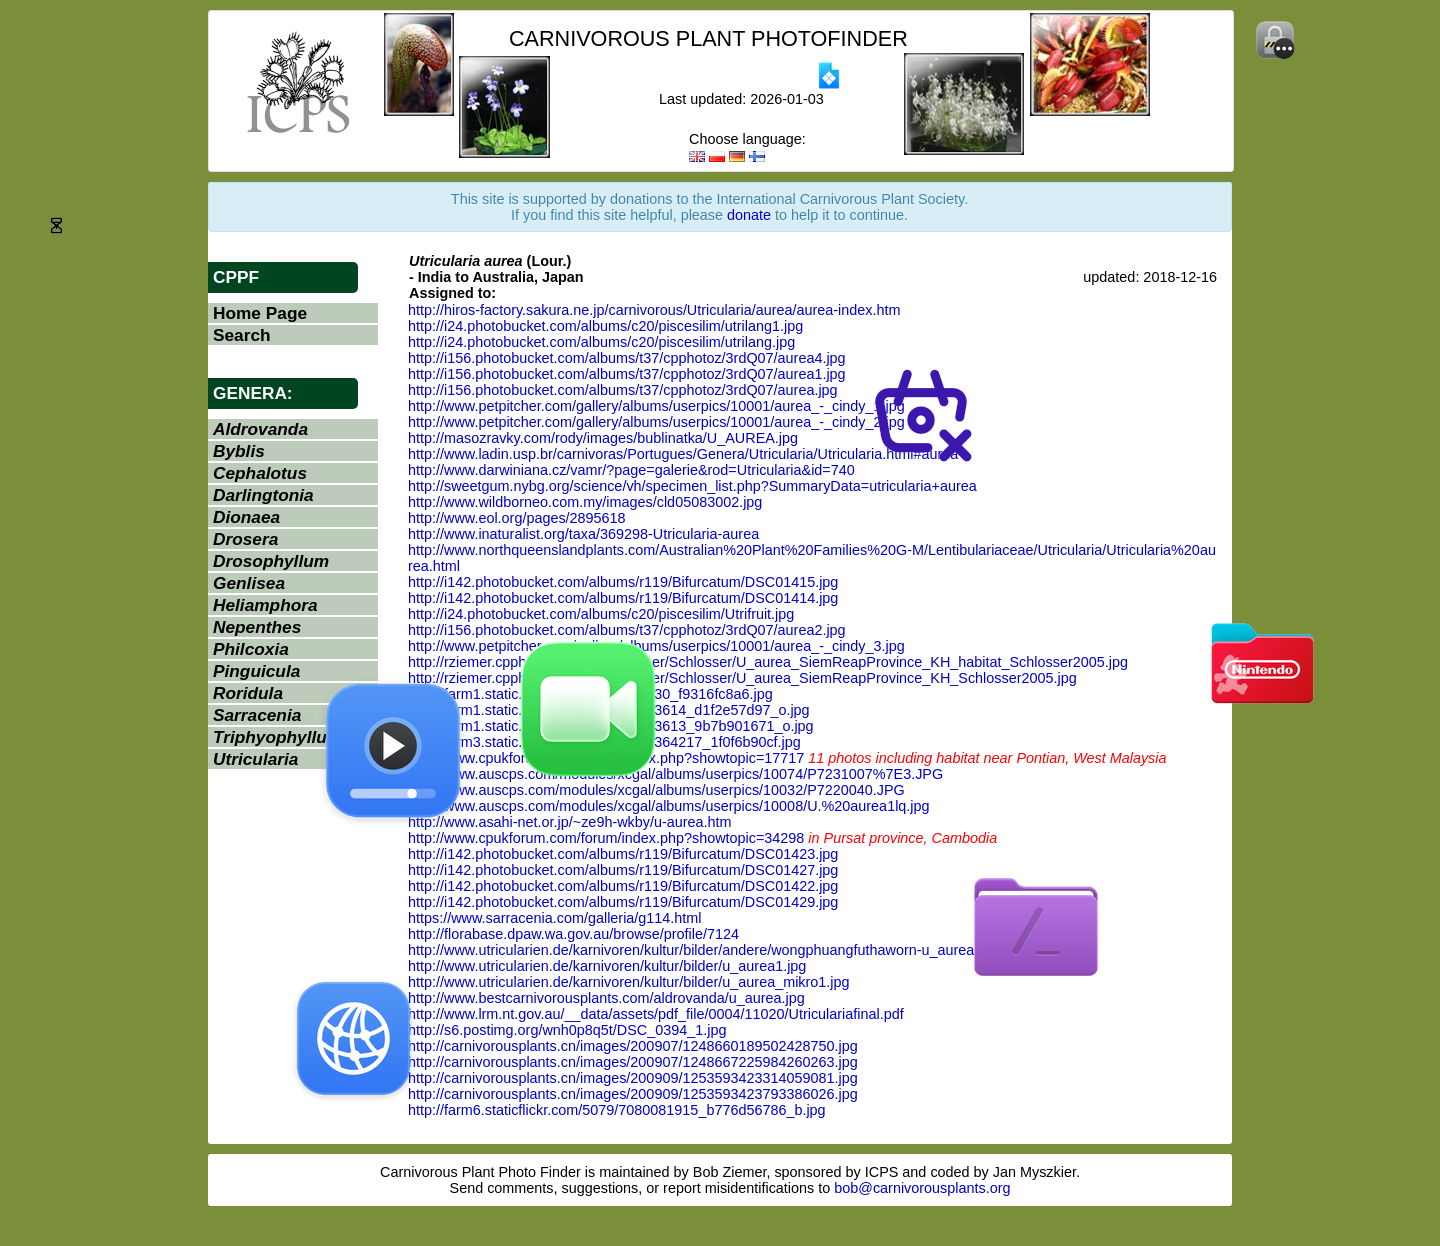 The width and height of the screenshot is (1440, 1246). Describe the element at coordinates (353, 1038) in the screenshot. I see `access web-based applications` at that location.